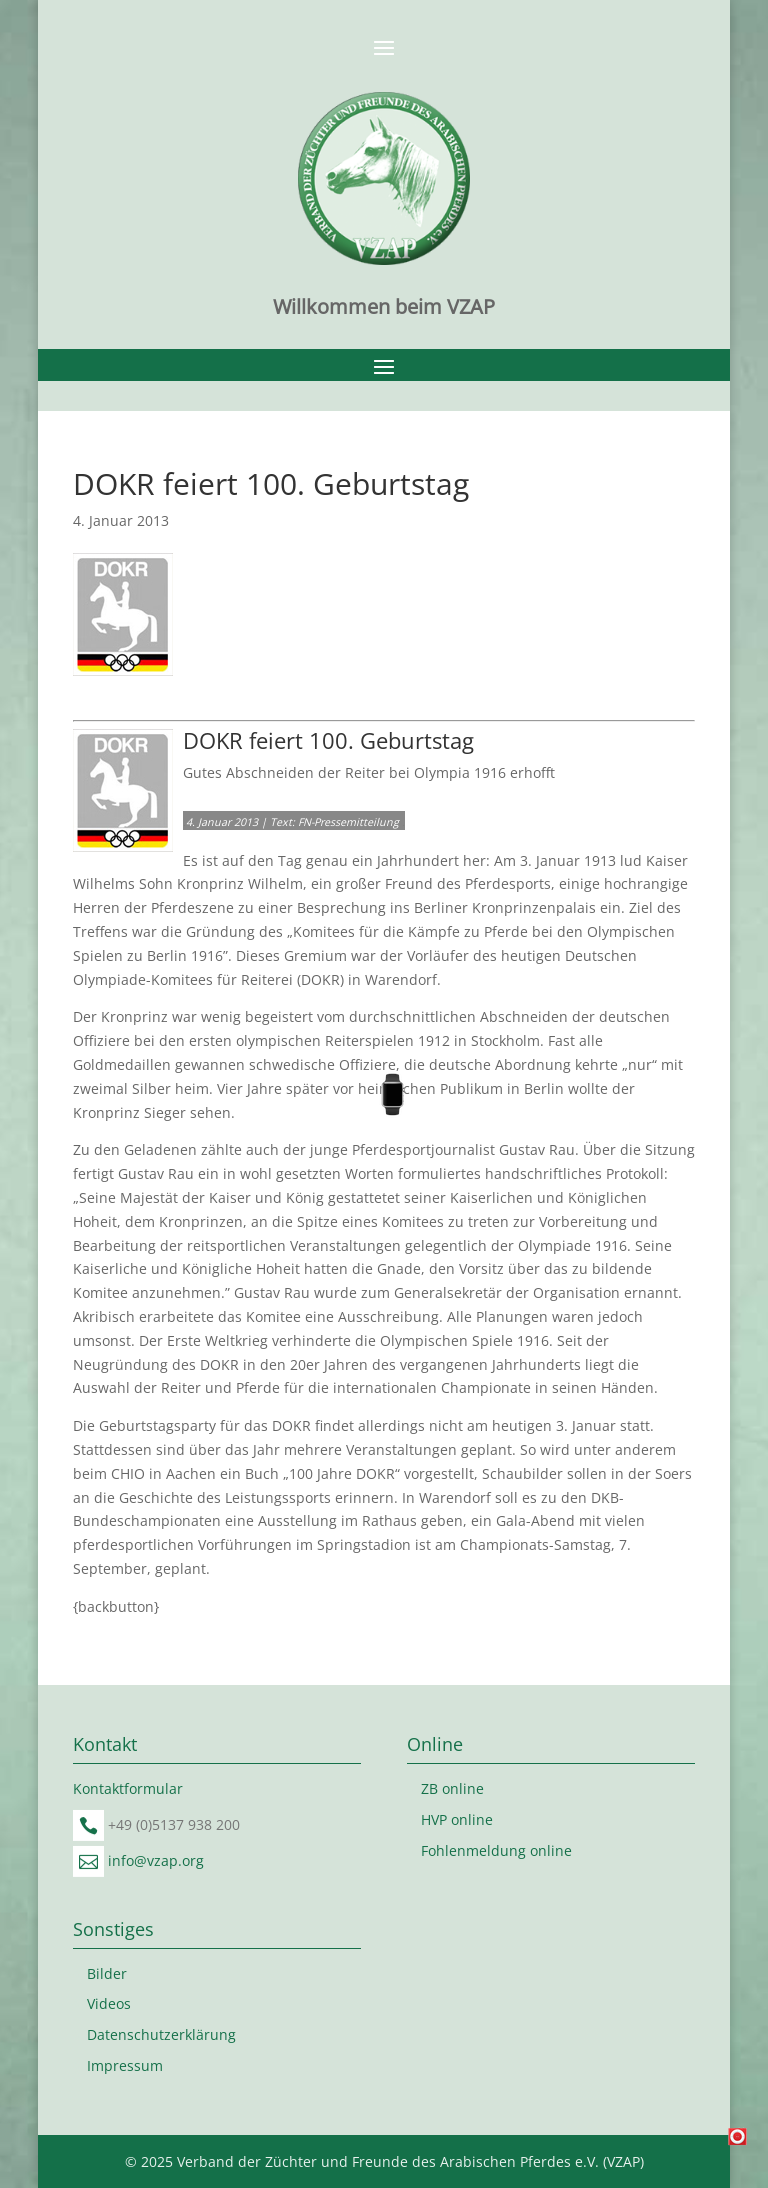 The height and width of the screenshot is (2188, 768). I want to click on apple watch device icon, so click(392, 1094).